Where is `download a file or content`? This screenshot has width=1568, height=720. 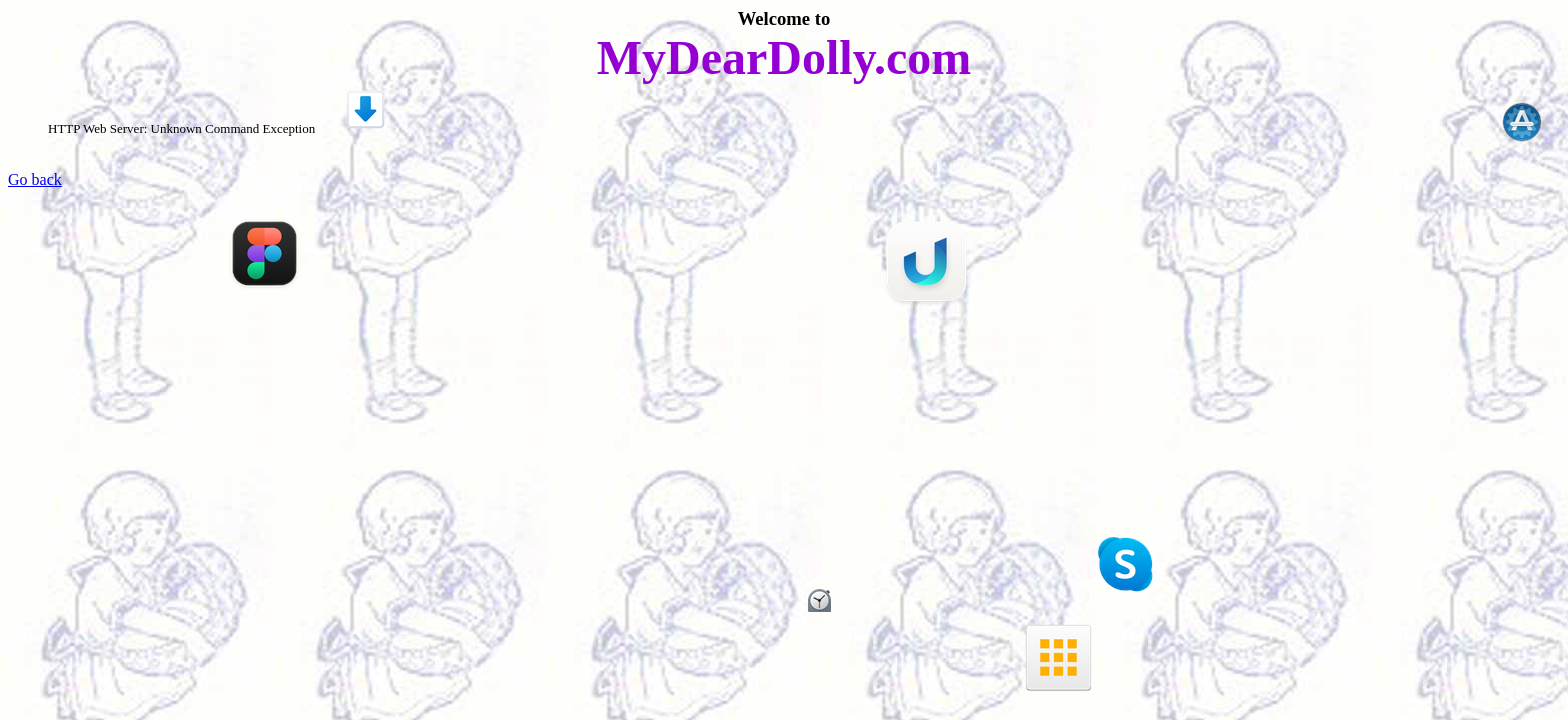
download a file or content is located at coordinates (365, 109).